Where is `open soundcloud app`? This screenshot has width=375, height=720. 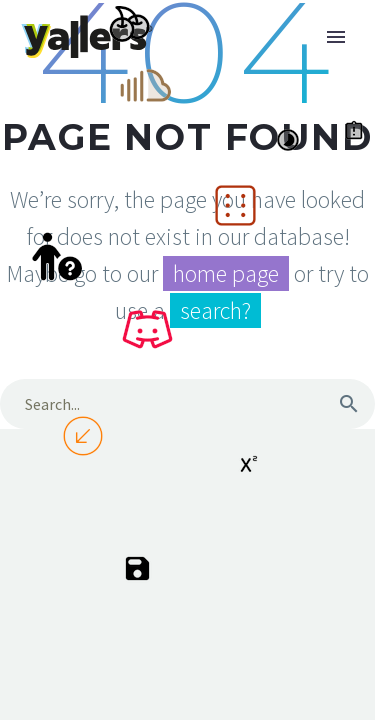
open soundcloud app is located at coordinates (145, 87).